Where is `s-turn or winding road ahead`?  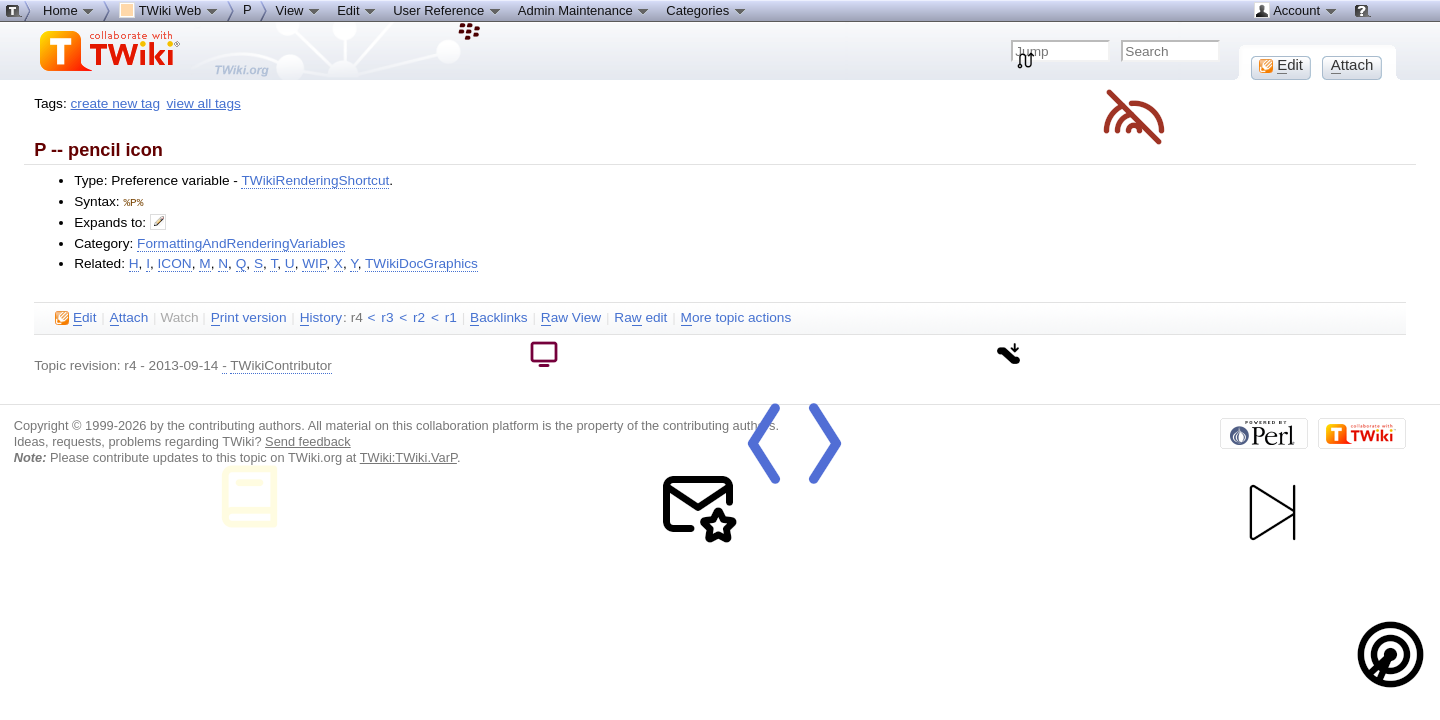
s-turn or winding road ahead is located at coordinates (1025, 60).